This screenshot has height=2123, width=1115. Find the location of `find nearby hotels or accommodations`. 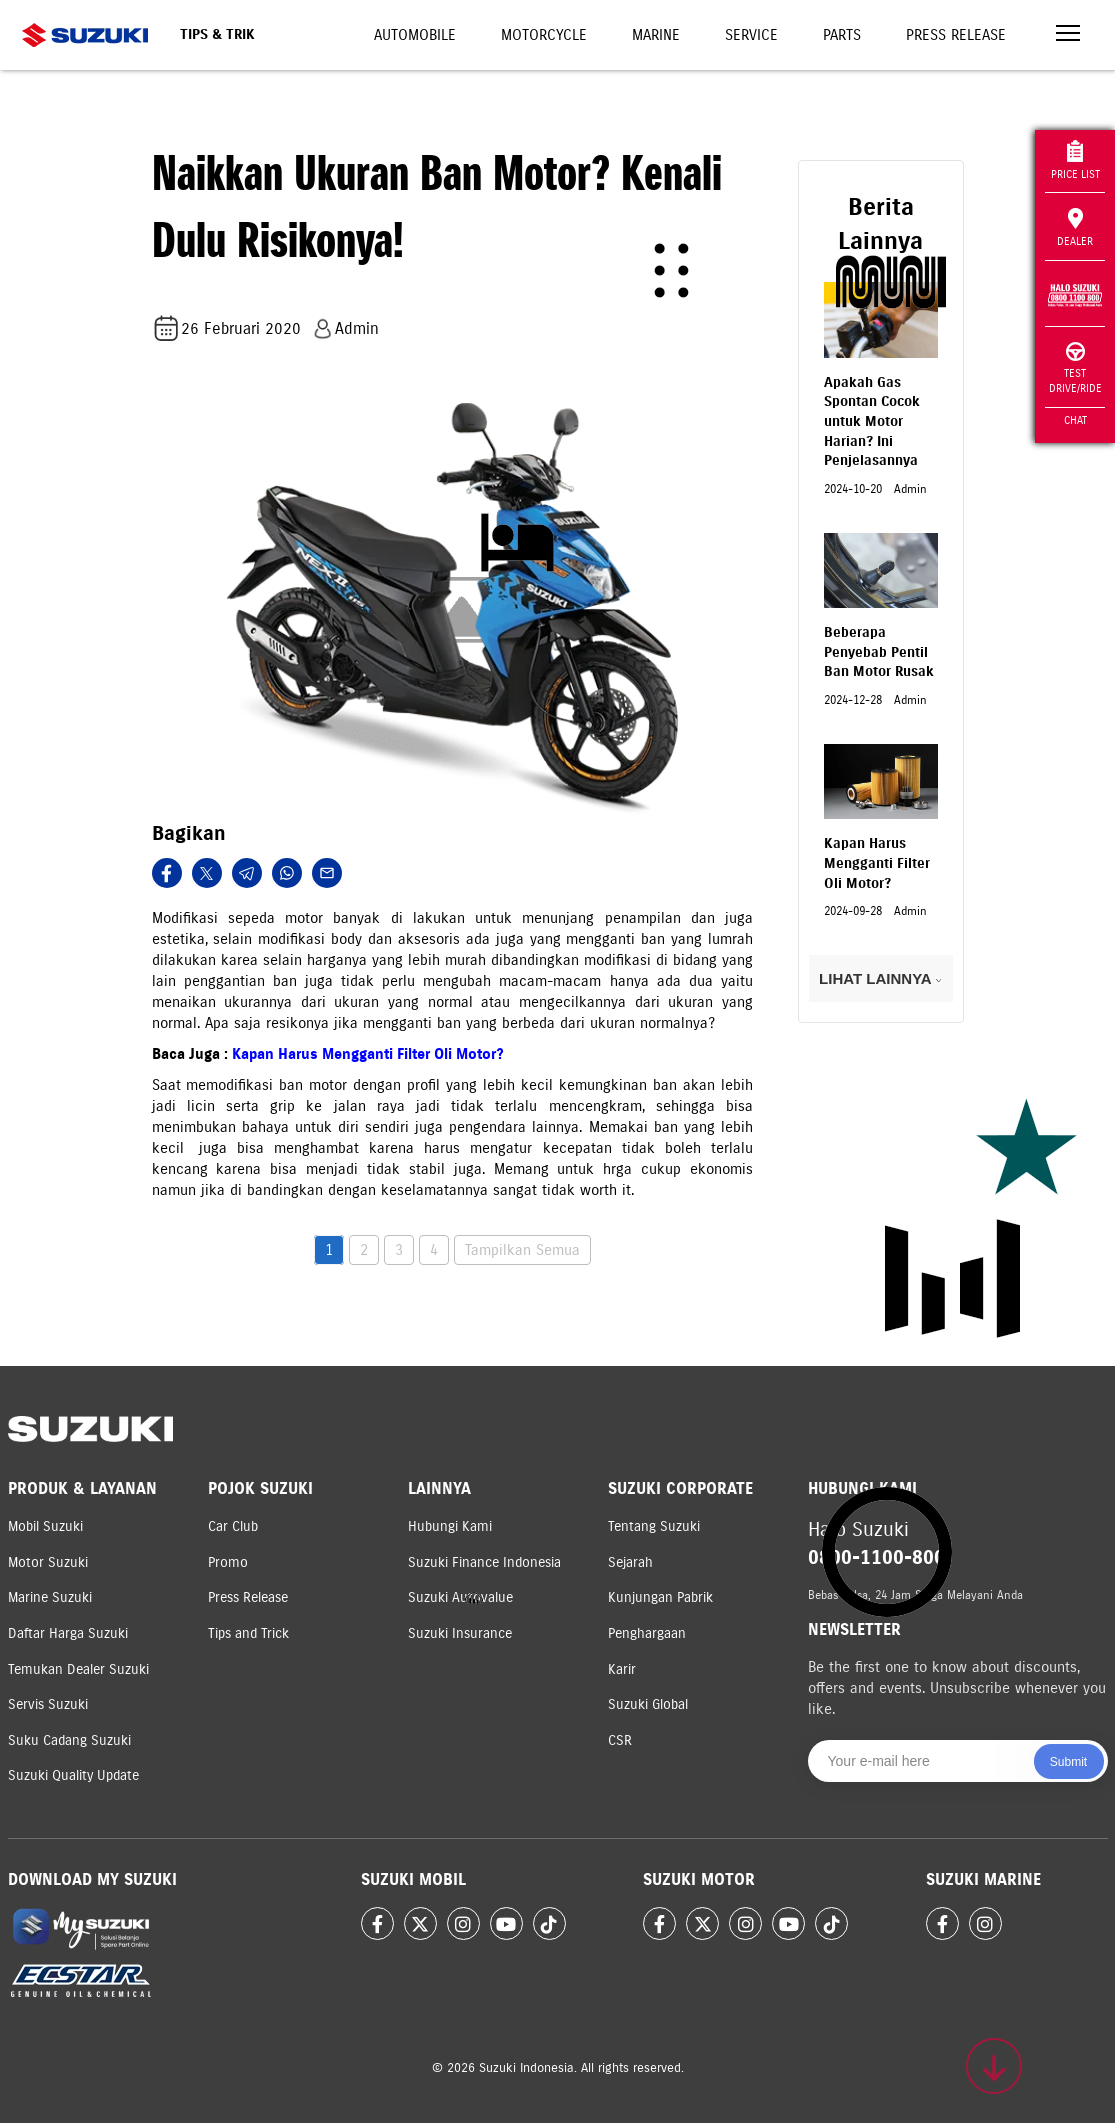

find nearby hotels or accommodations is located at coordinates (517, 542).